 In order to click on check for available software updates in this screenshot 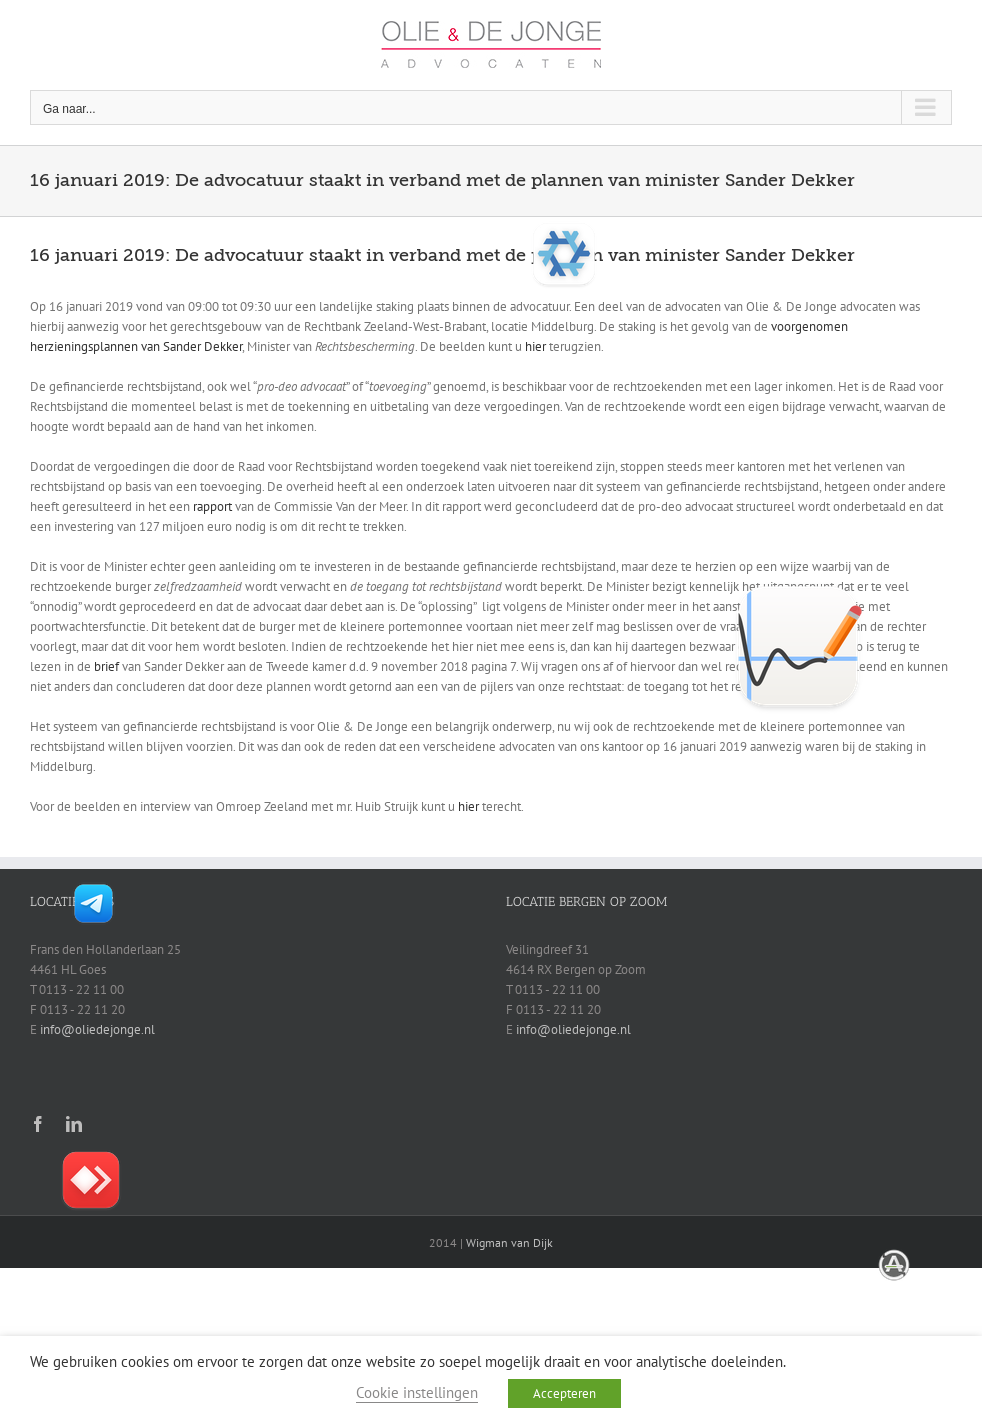, I will do `click(894, 1265)`.